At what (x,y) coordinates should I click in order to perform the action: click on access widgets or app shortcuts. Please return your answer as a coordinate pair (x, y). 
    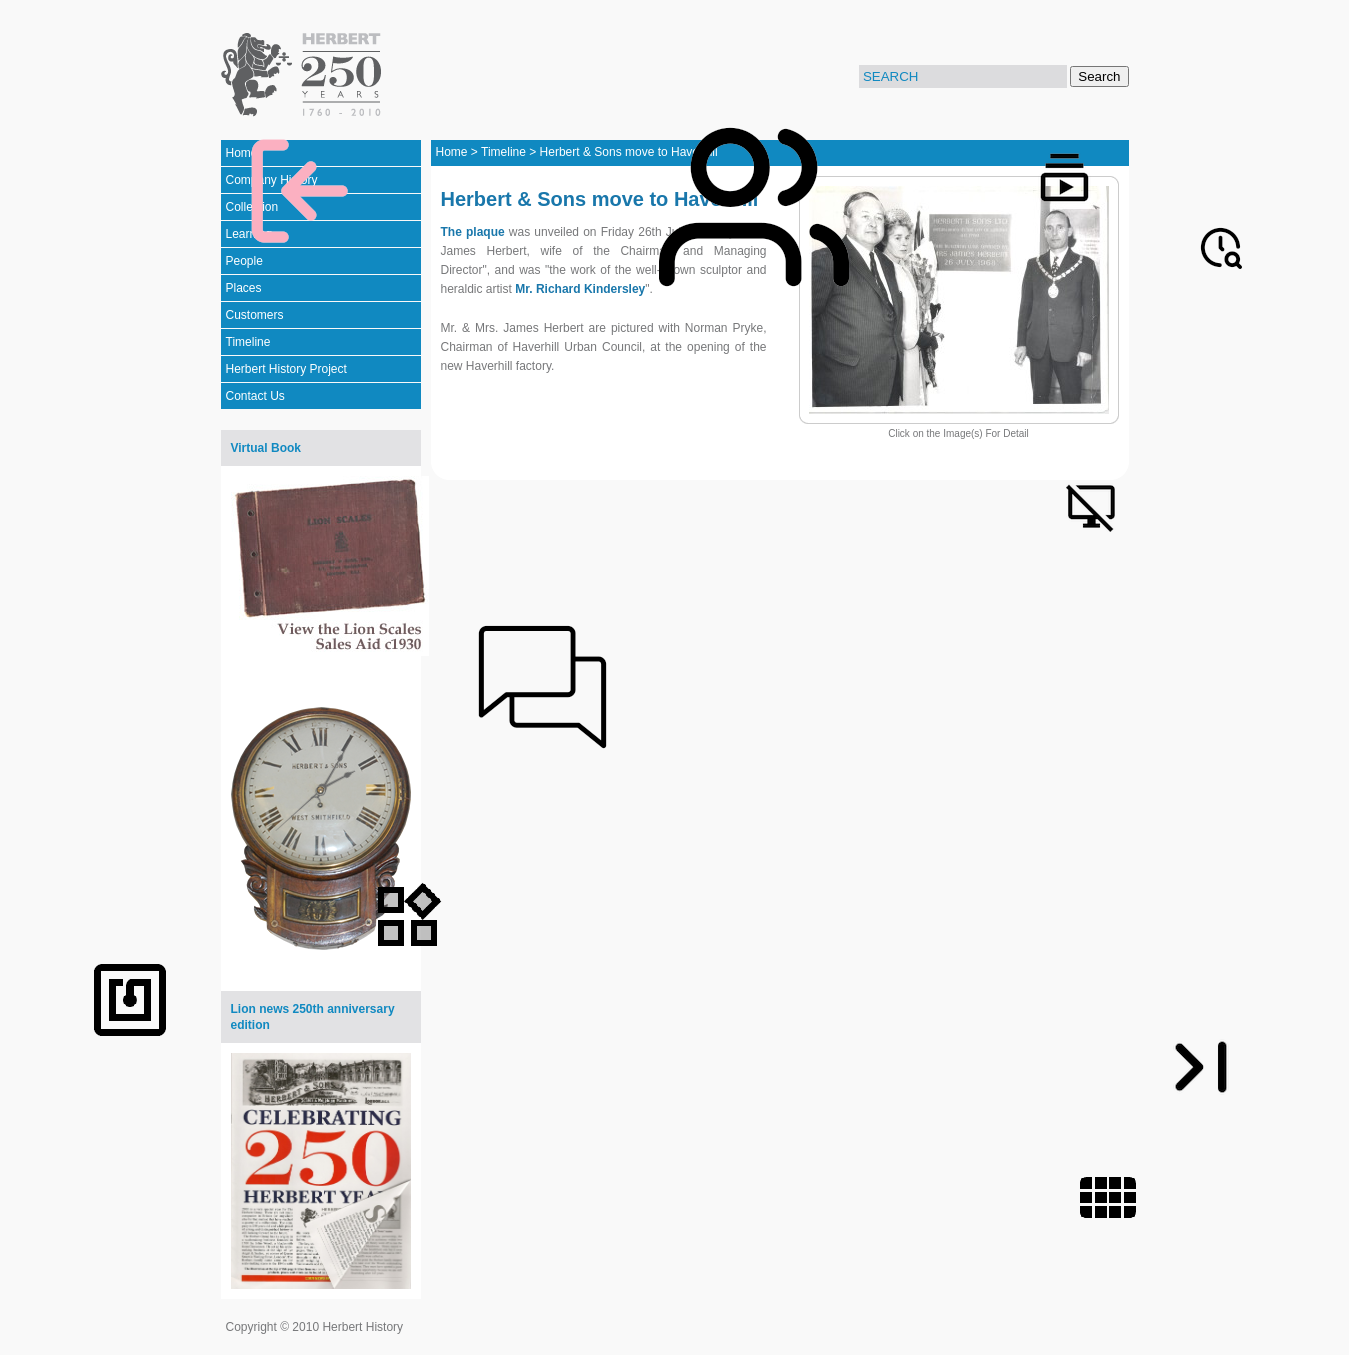
    Looking at the image, I should click on (407, 916).